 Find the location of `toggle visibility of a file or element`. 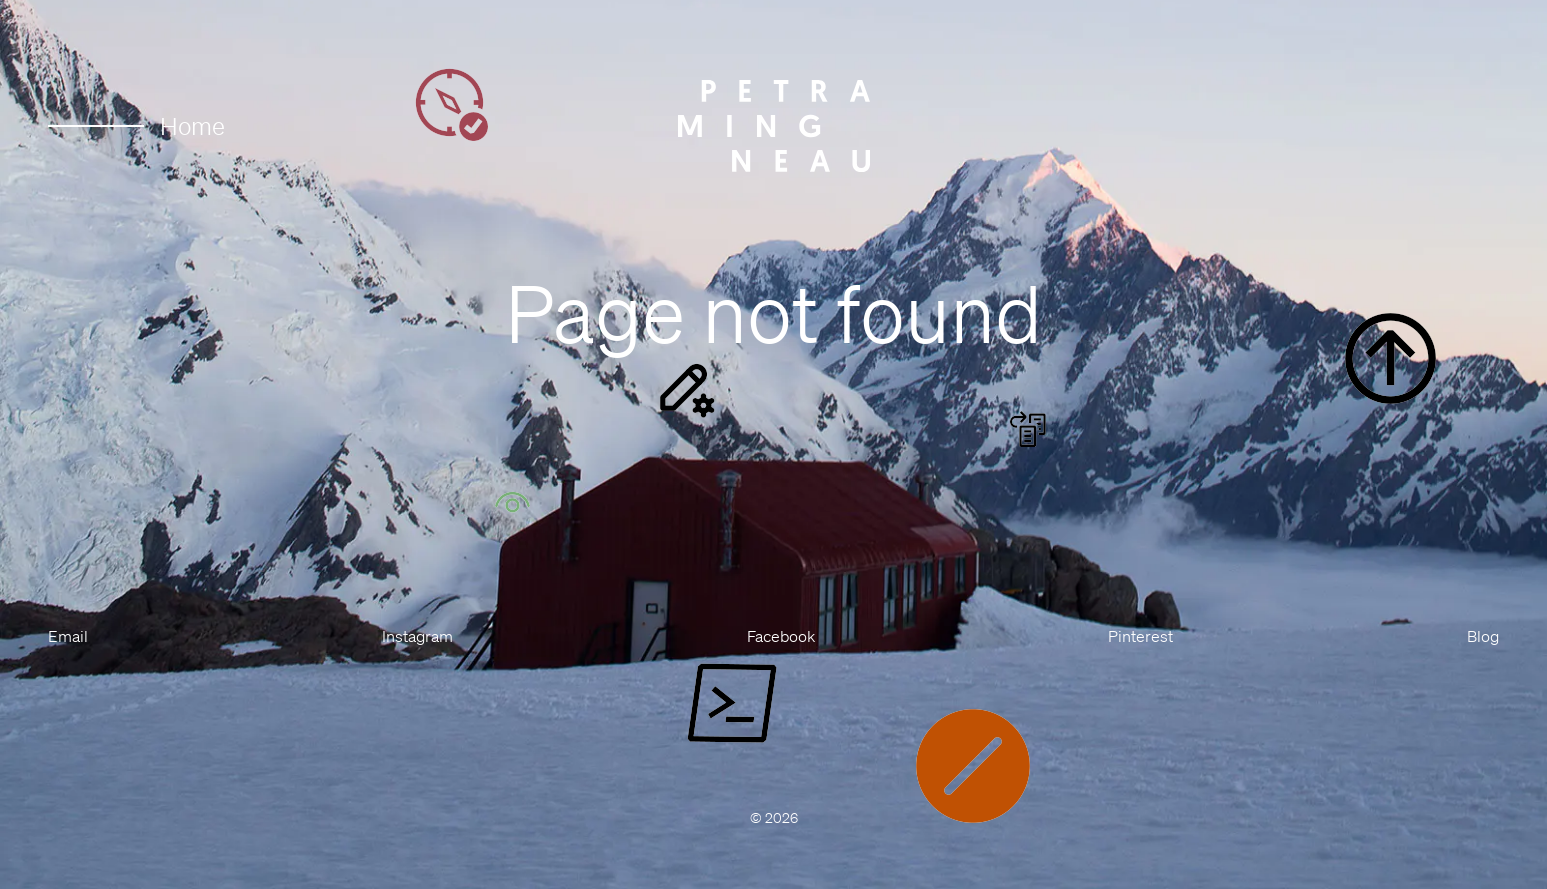

toggle visibility of a file or element is located at coordinates (512, 503).